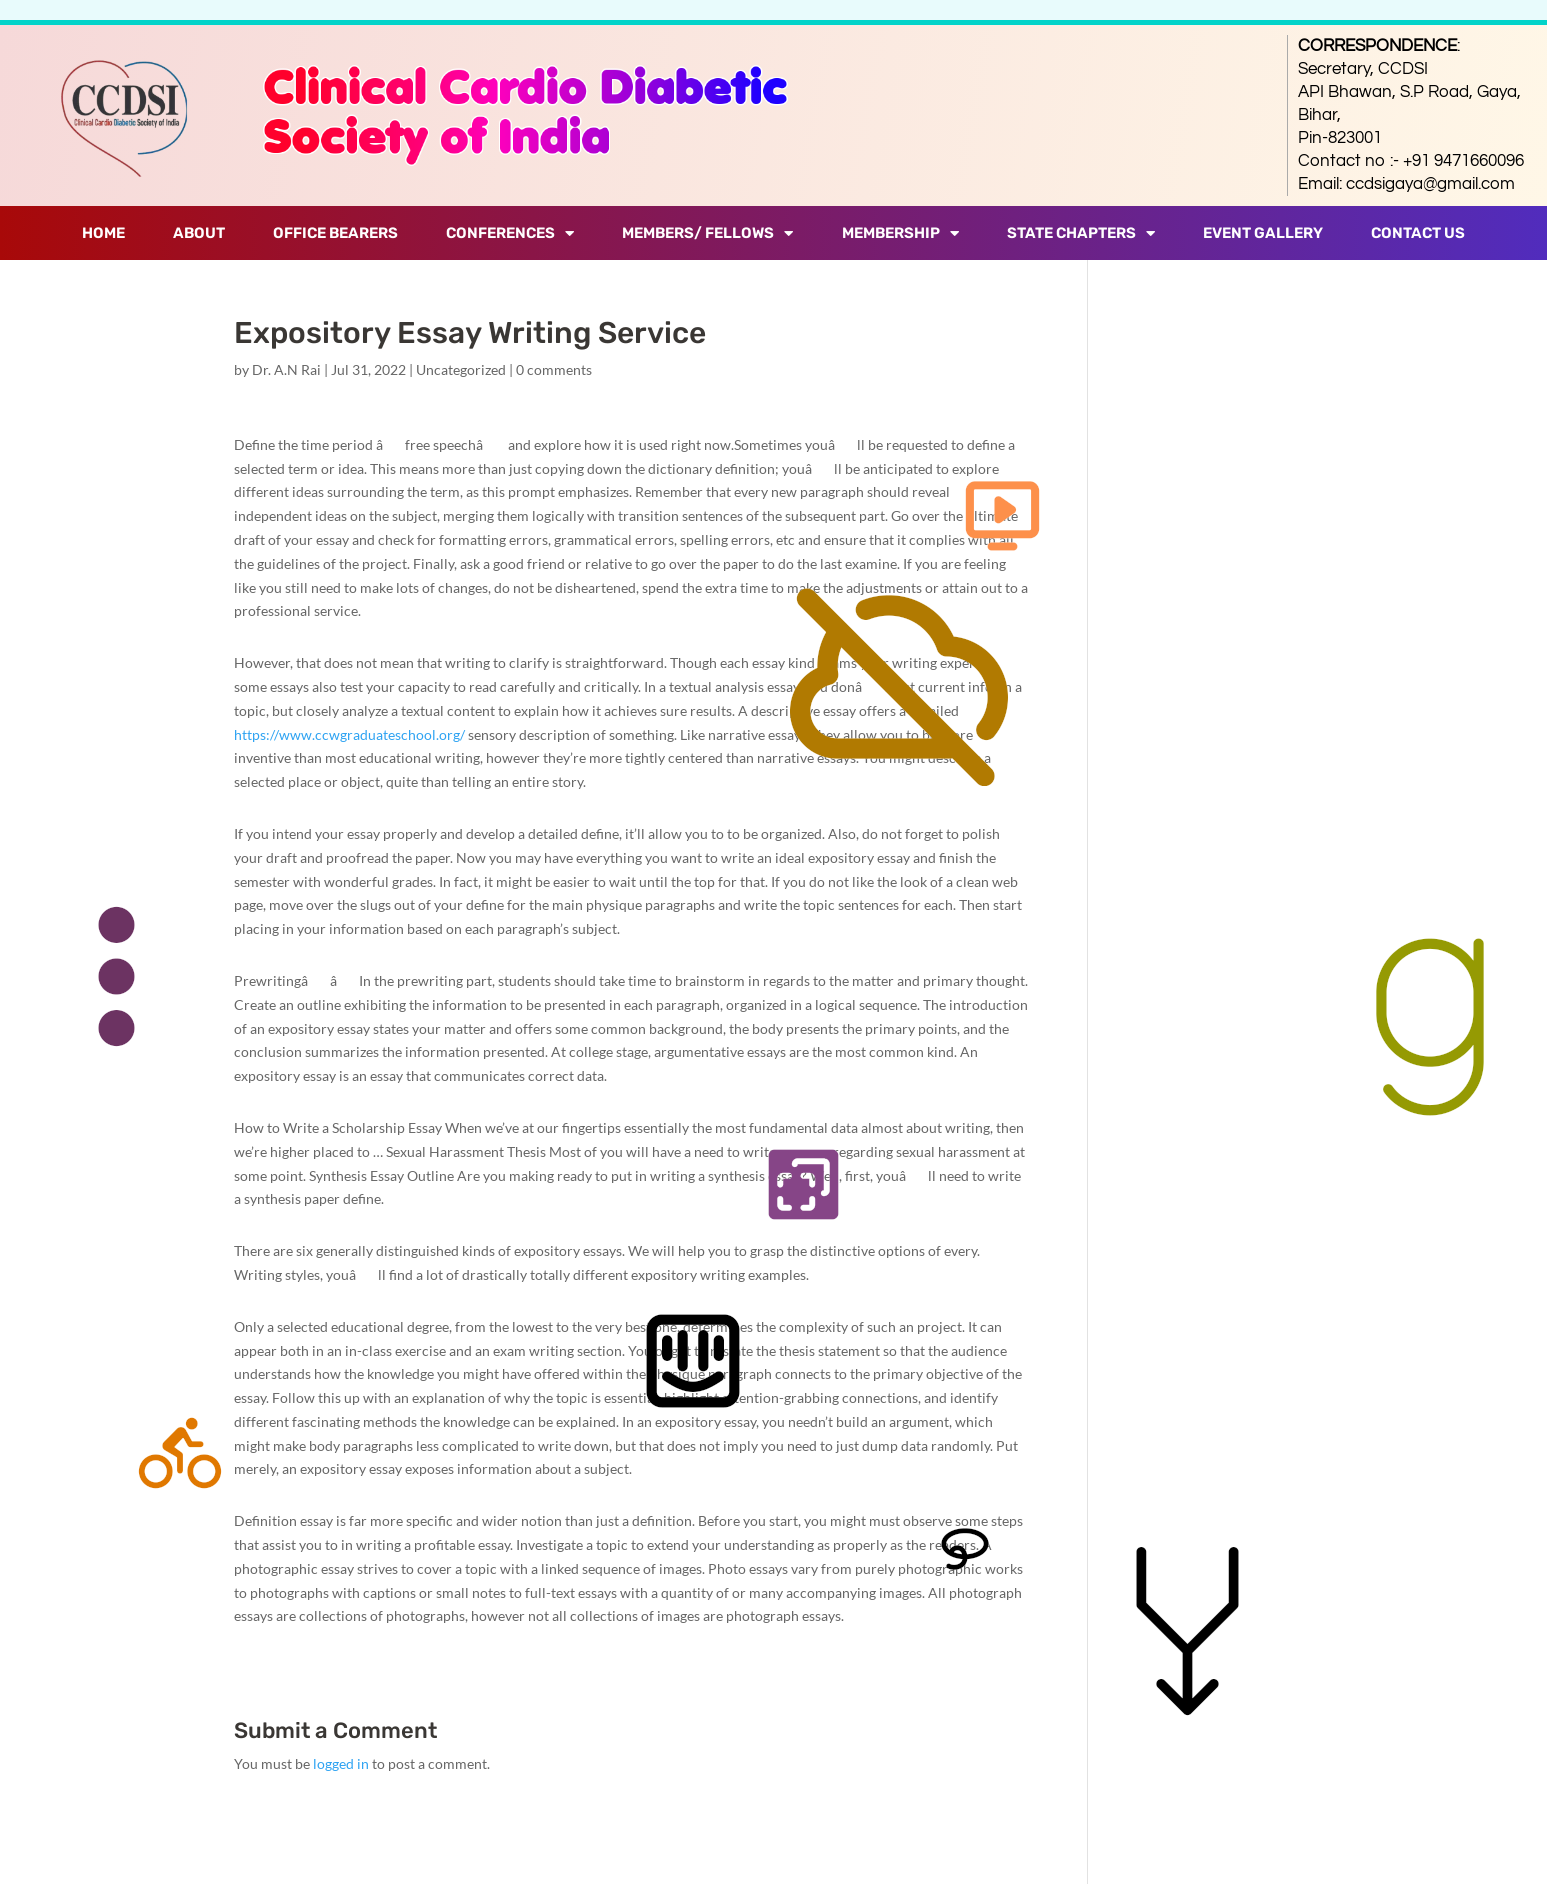 Image resolution: width=1547 pixels, height=1884 pixels. Describe the element at coordinates (899, 677) in the screenshot. I see `indicates cloud sync is unavailable` at that location.